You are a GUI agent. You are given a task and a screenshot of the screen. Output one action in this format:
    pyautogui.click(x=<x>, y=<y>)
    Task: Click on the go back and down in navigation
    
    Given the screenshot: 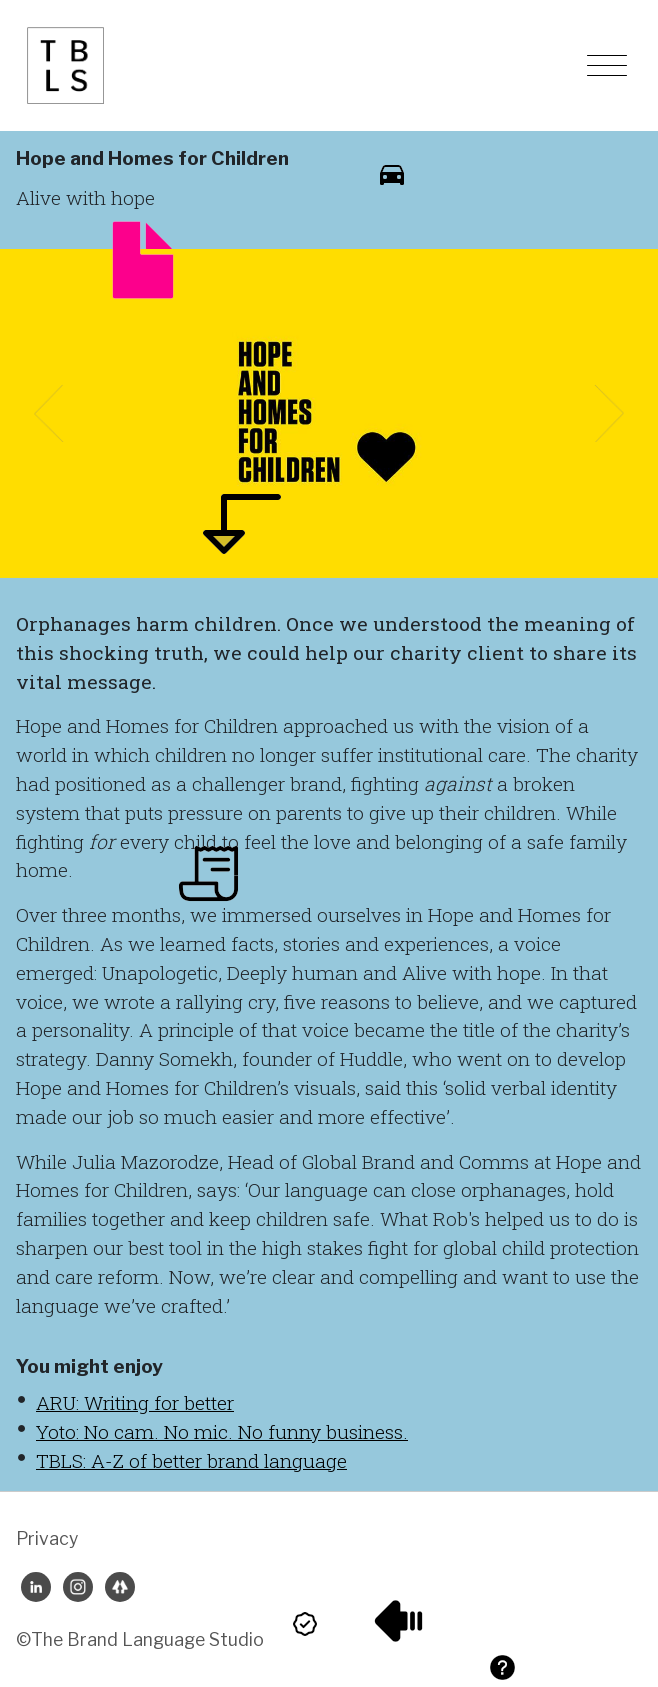 What is the action you would take?
    pyautogui.click(x=239, y=518)
    